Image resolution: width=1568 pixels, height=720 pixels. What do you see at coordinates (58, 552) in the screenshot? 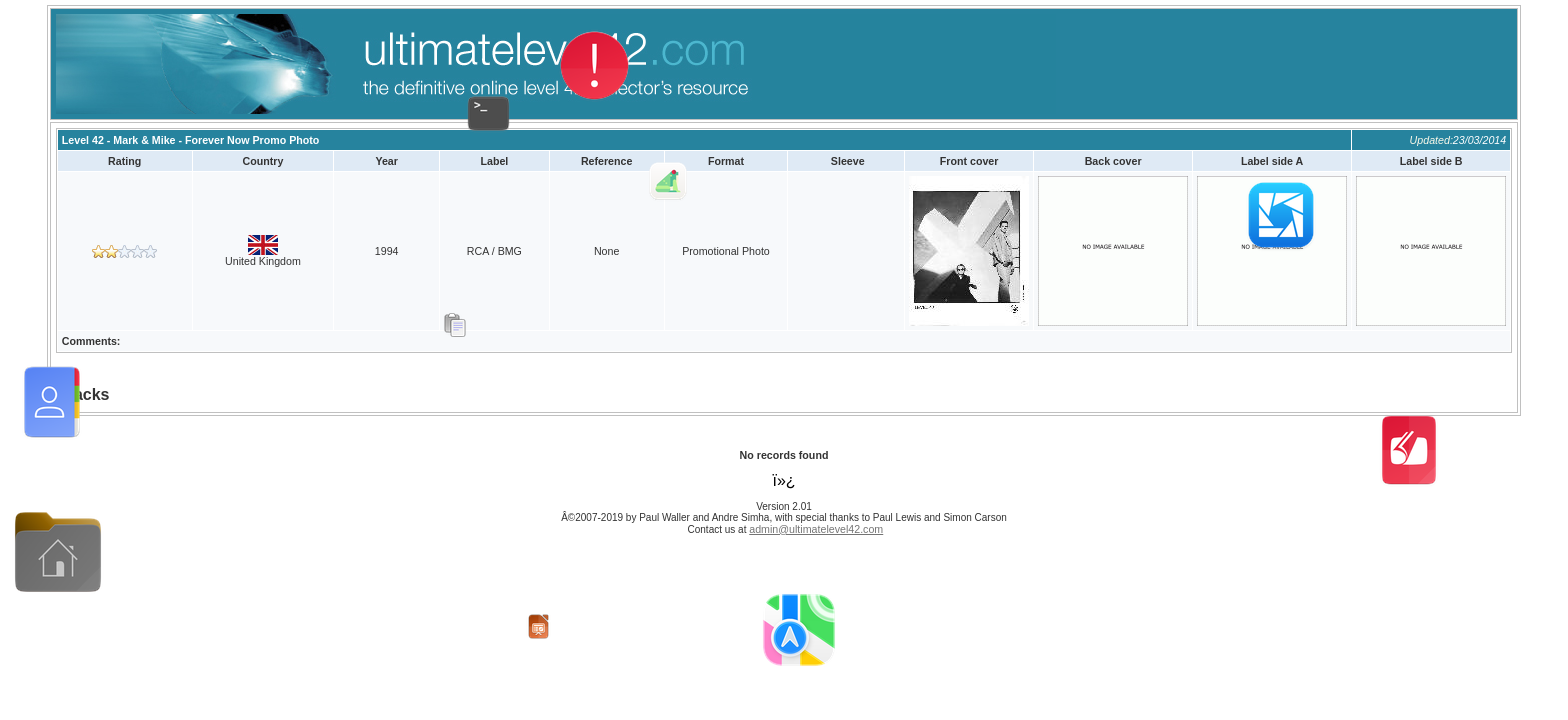
I see `access your home folder` at bounding box center [58, 552].